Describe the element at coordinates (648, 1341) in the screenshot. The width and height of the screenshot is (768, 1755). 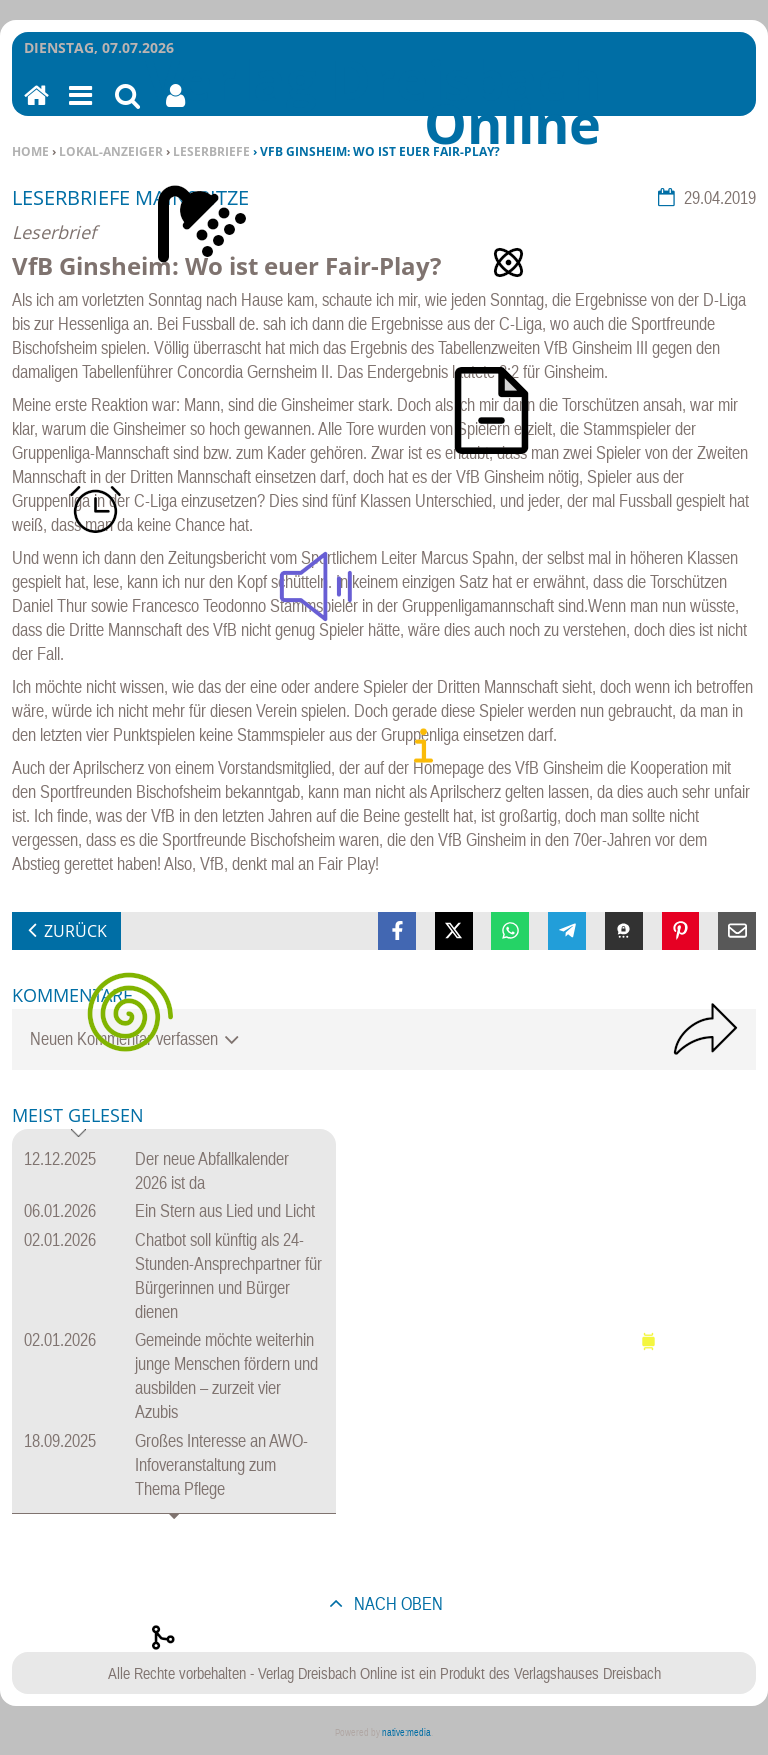
I see `scroll through vertical carousel content` at that location.